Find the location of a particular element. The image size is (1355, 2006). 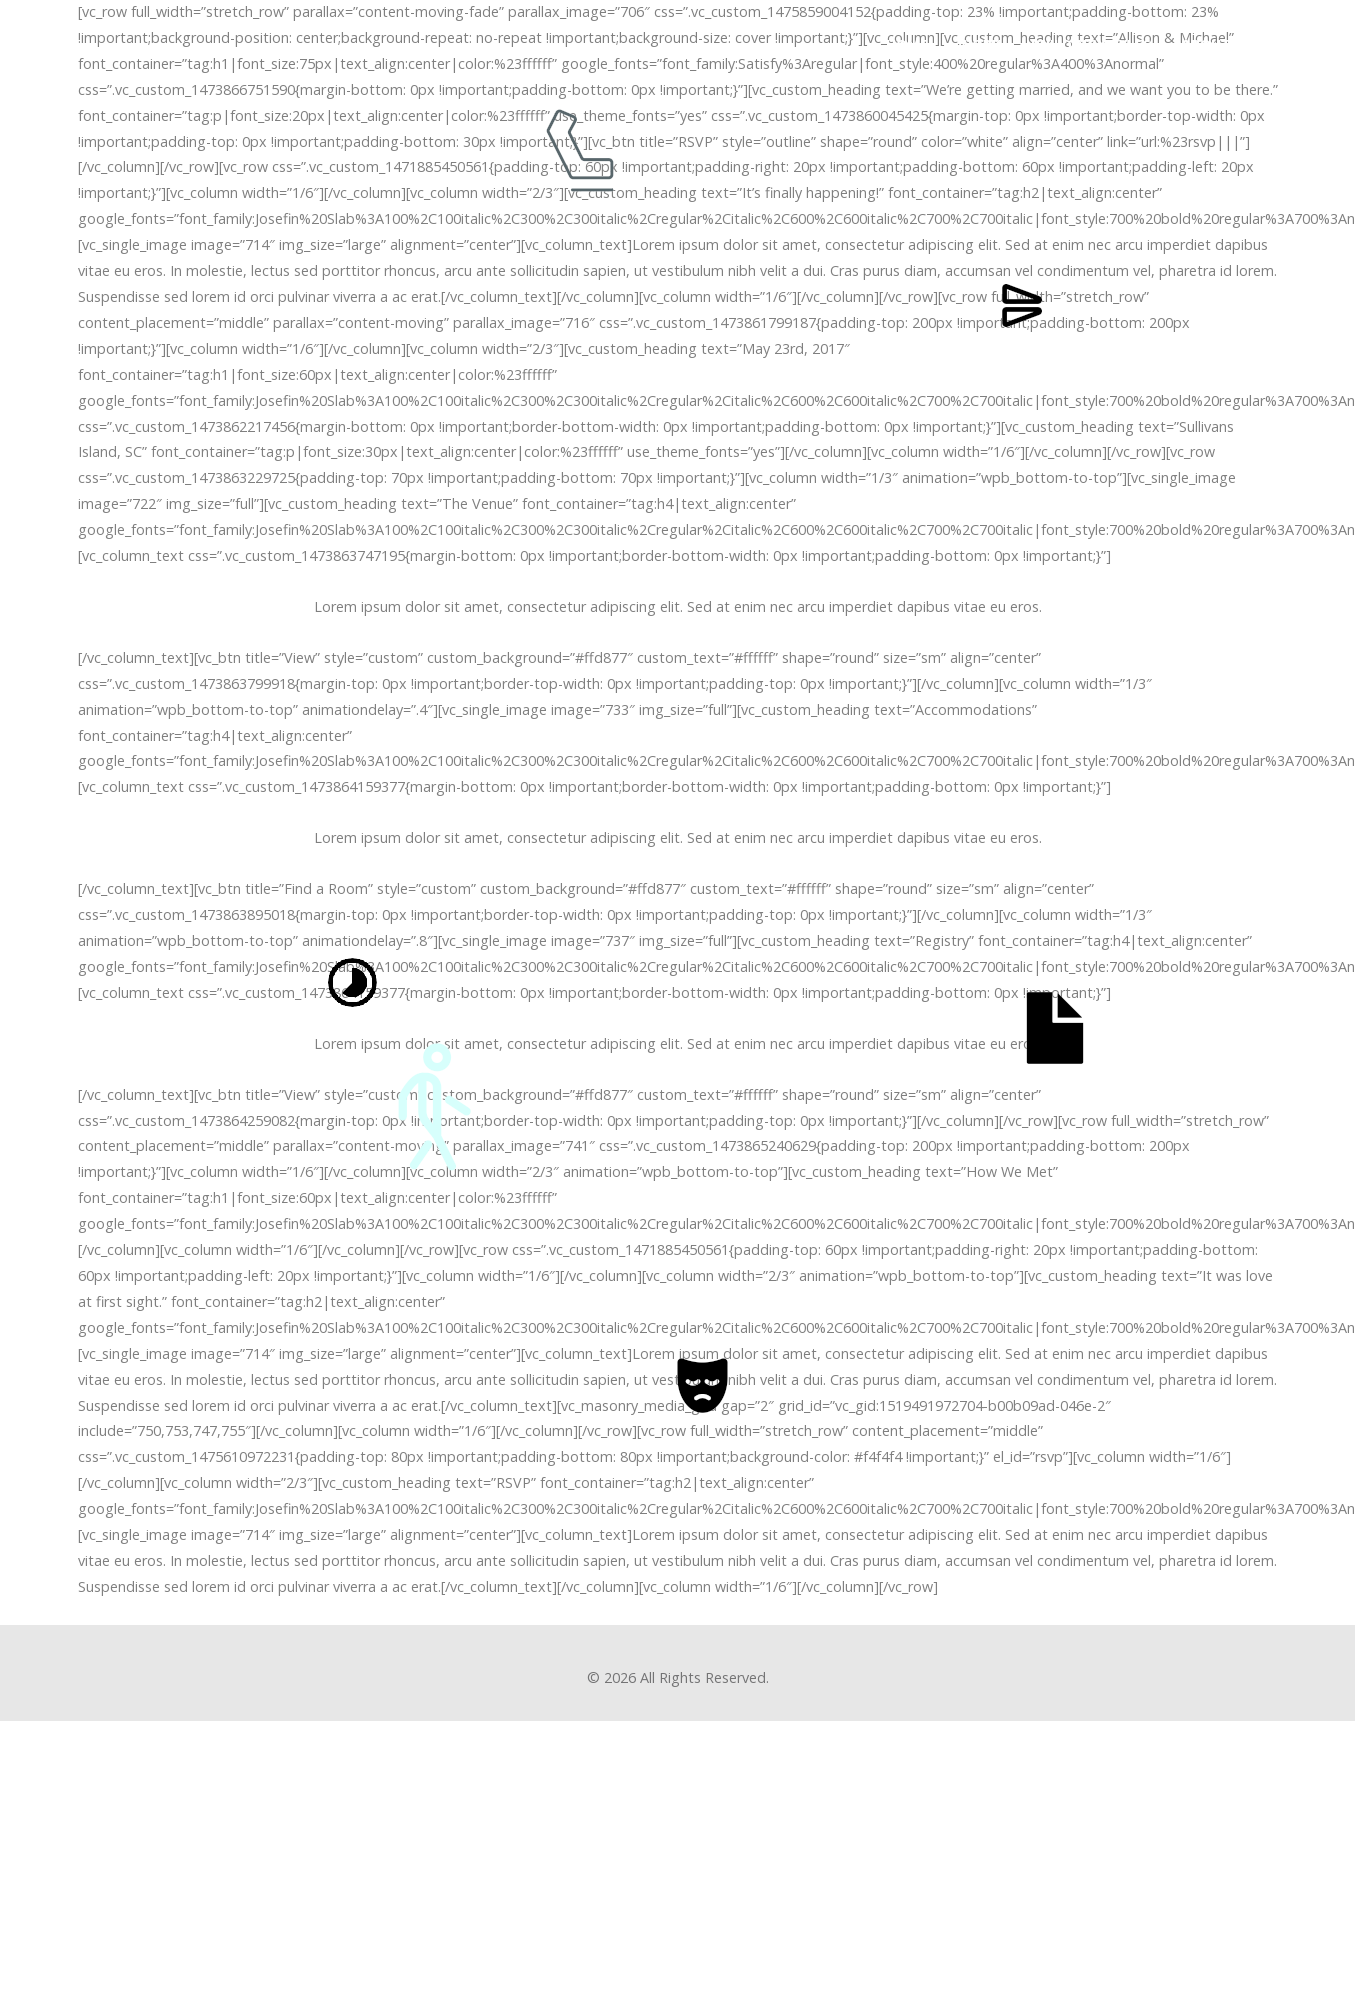

access timelapse camera mode is located at coordinates (352, 982).